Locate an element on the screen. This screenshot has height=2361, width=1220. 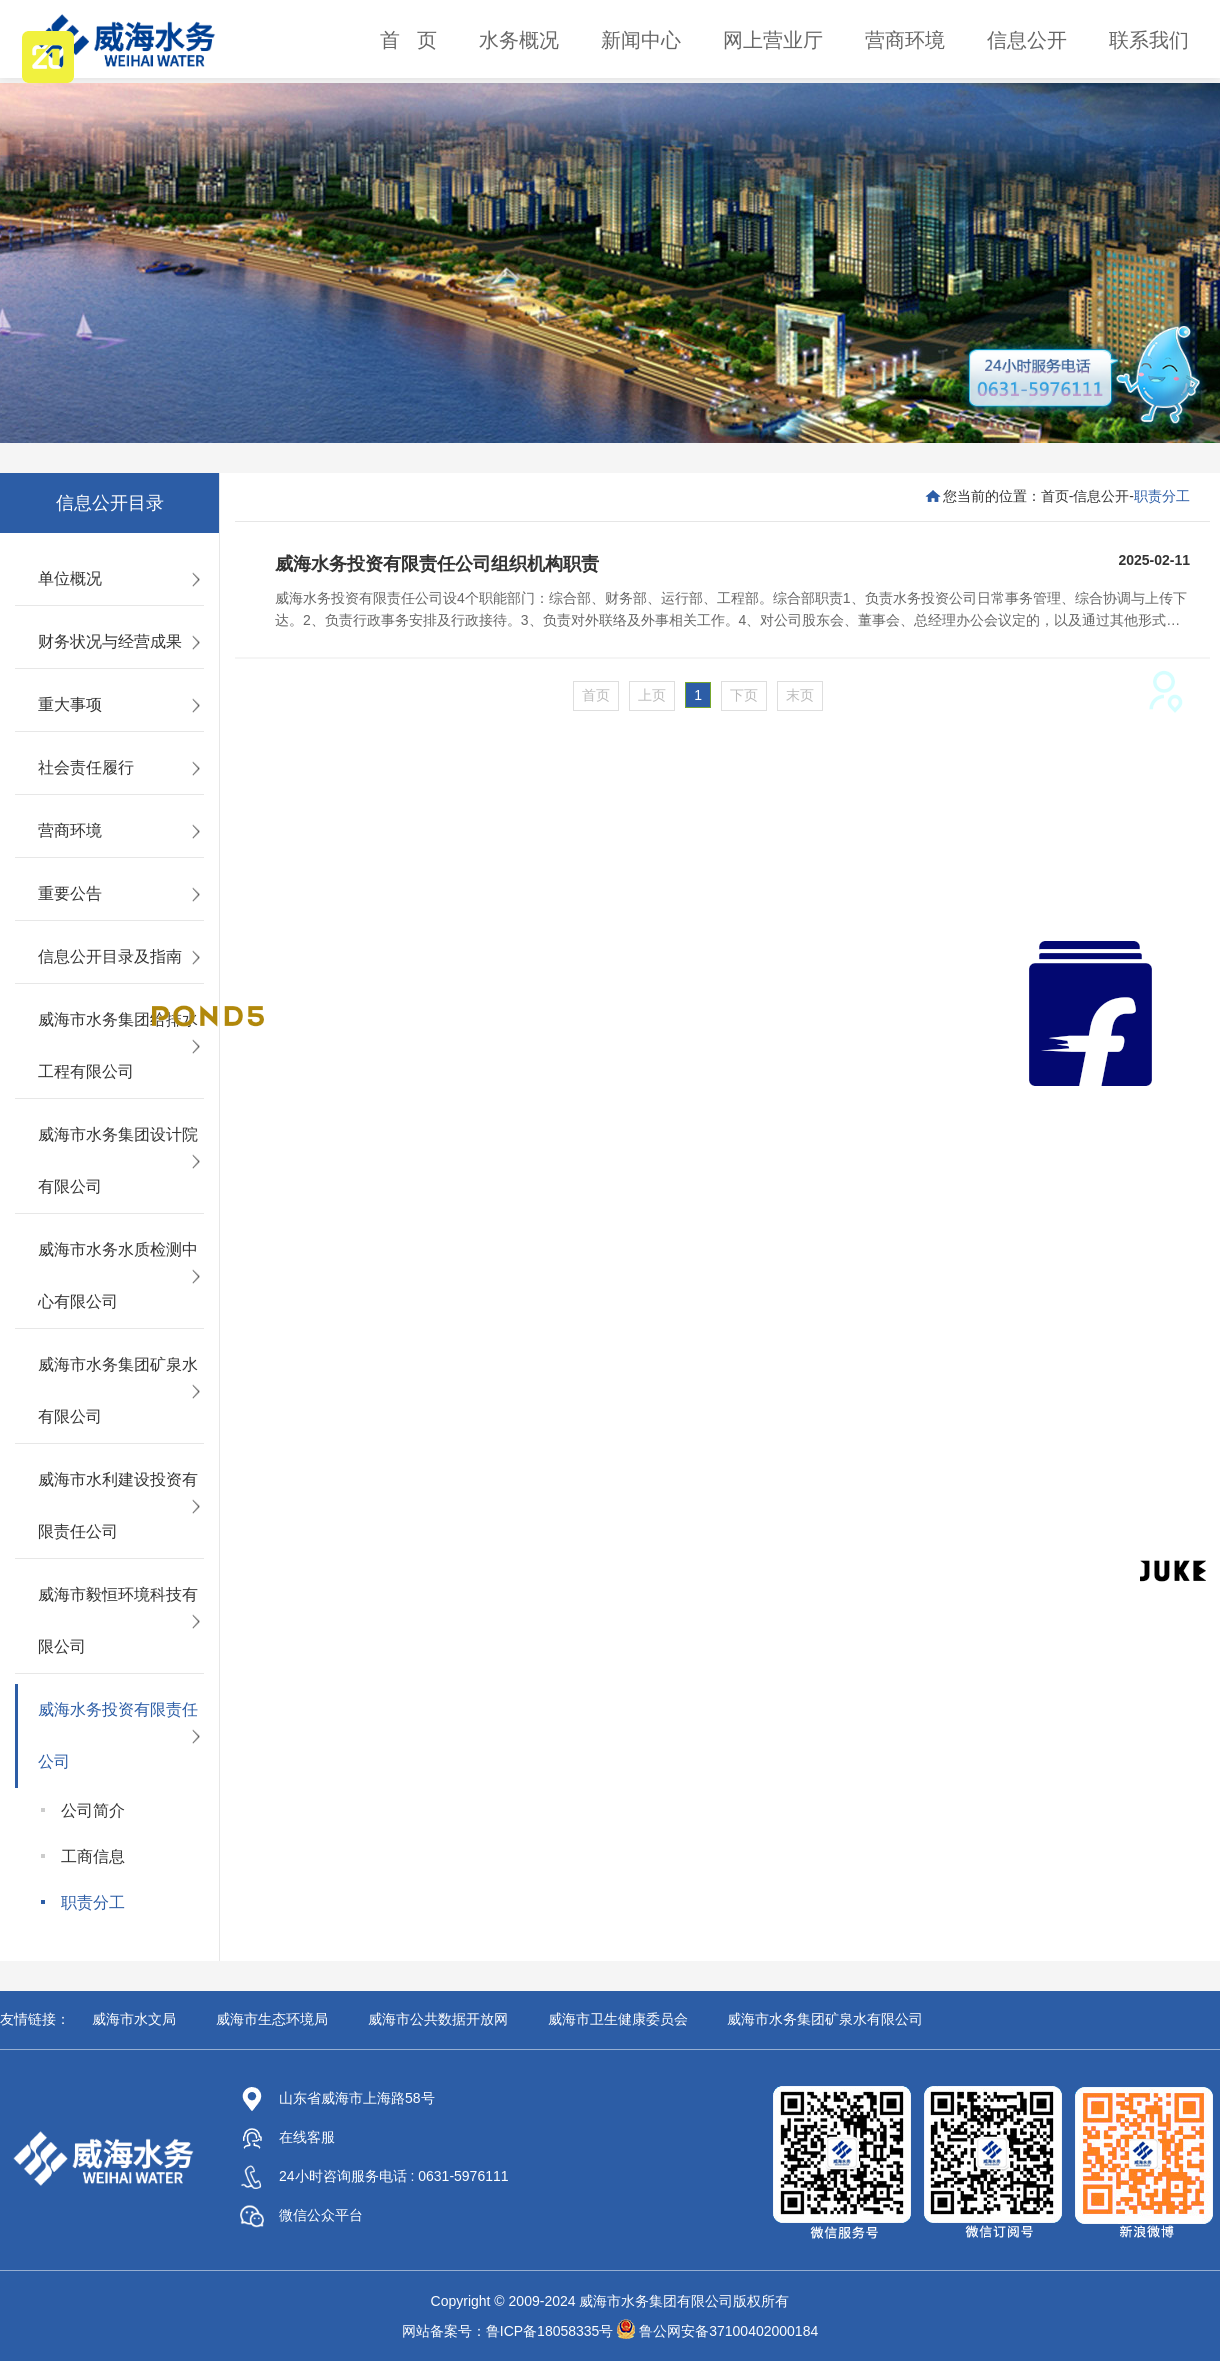
open the Flipkart shopping app is located at coordinates (1090, 1013).